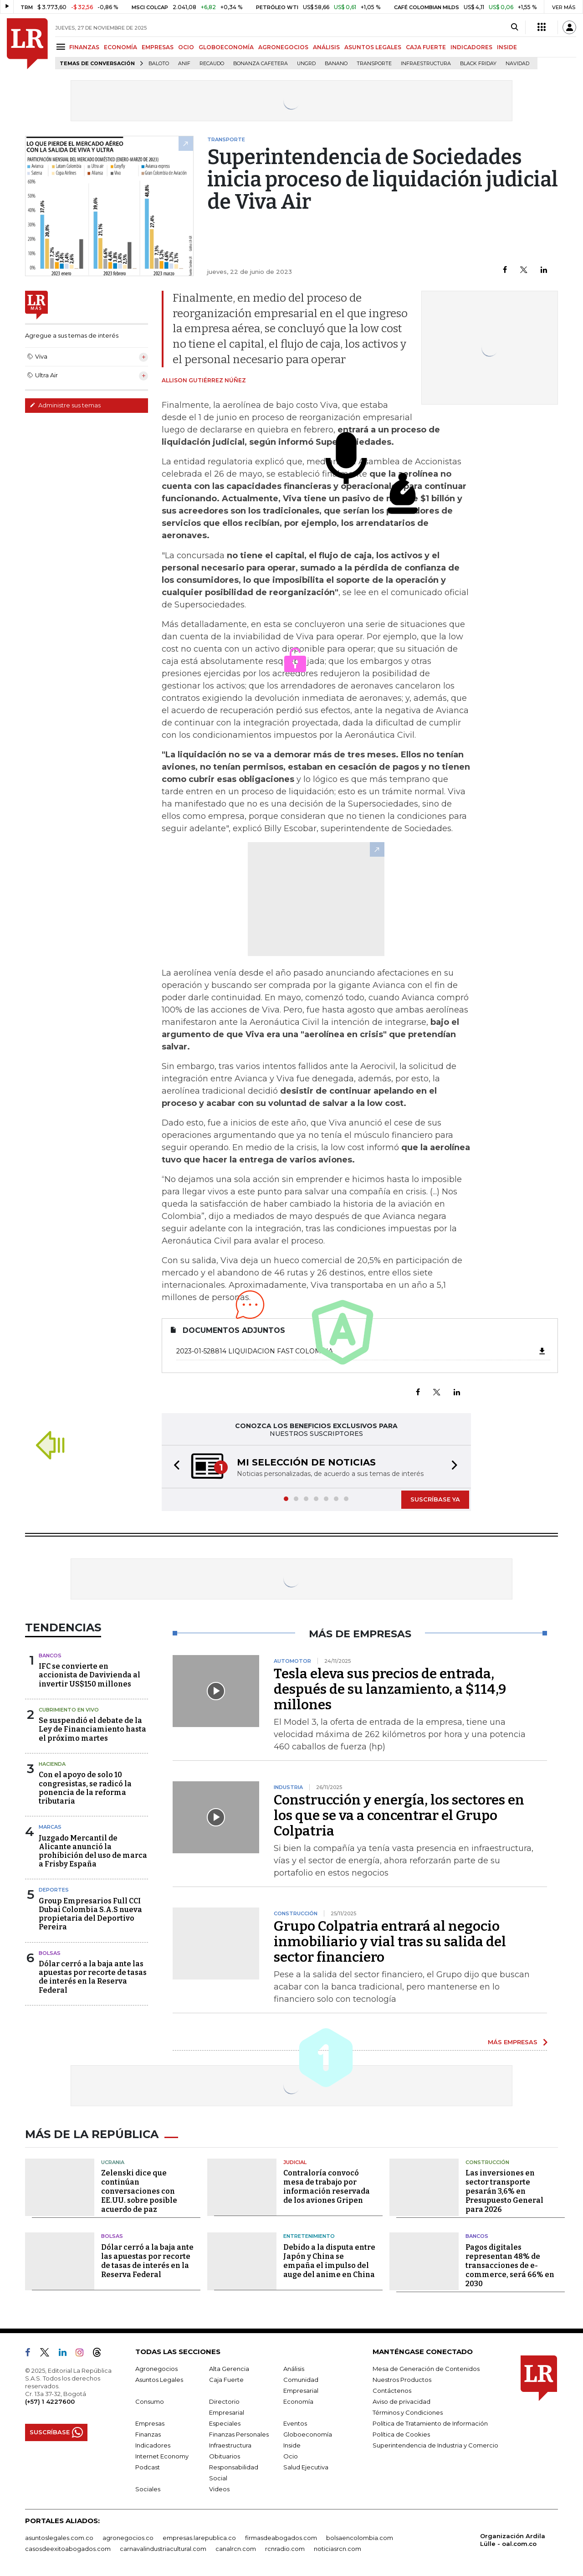 This screenshot has height=2576, width=583. I want to click on angular framework logo, so click(343, 1332).